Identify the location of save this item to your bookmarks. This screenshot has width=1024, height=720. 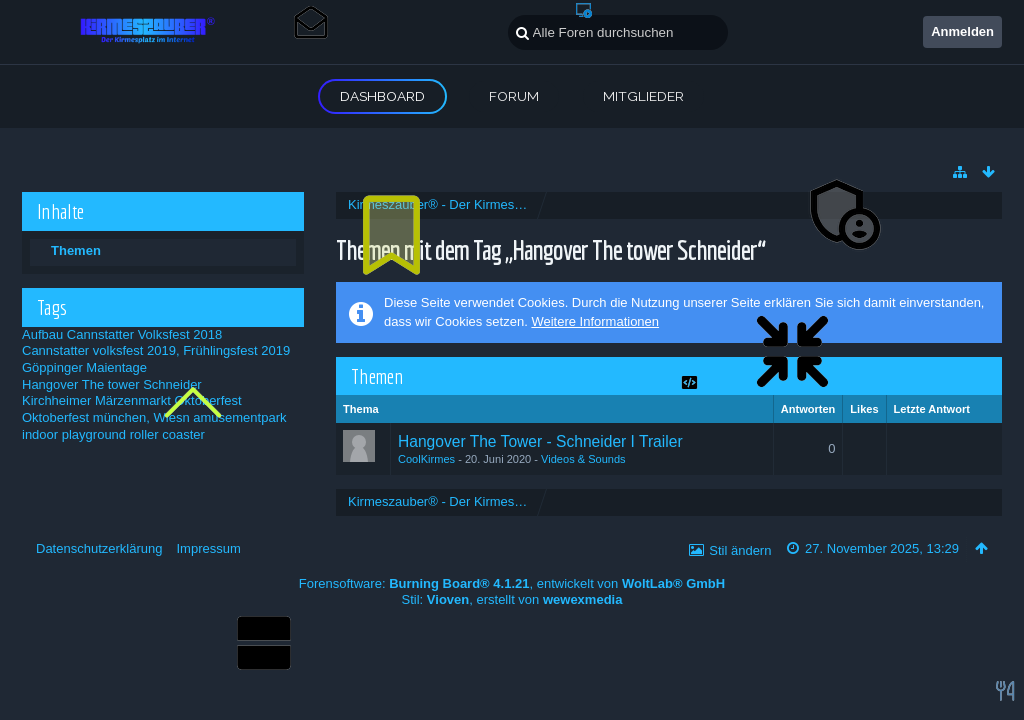
(391, 233).